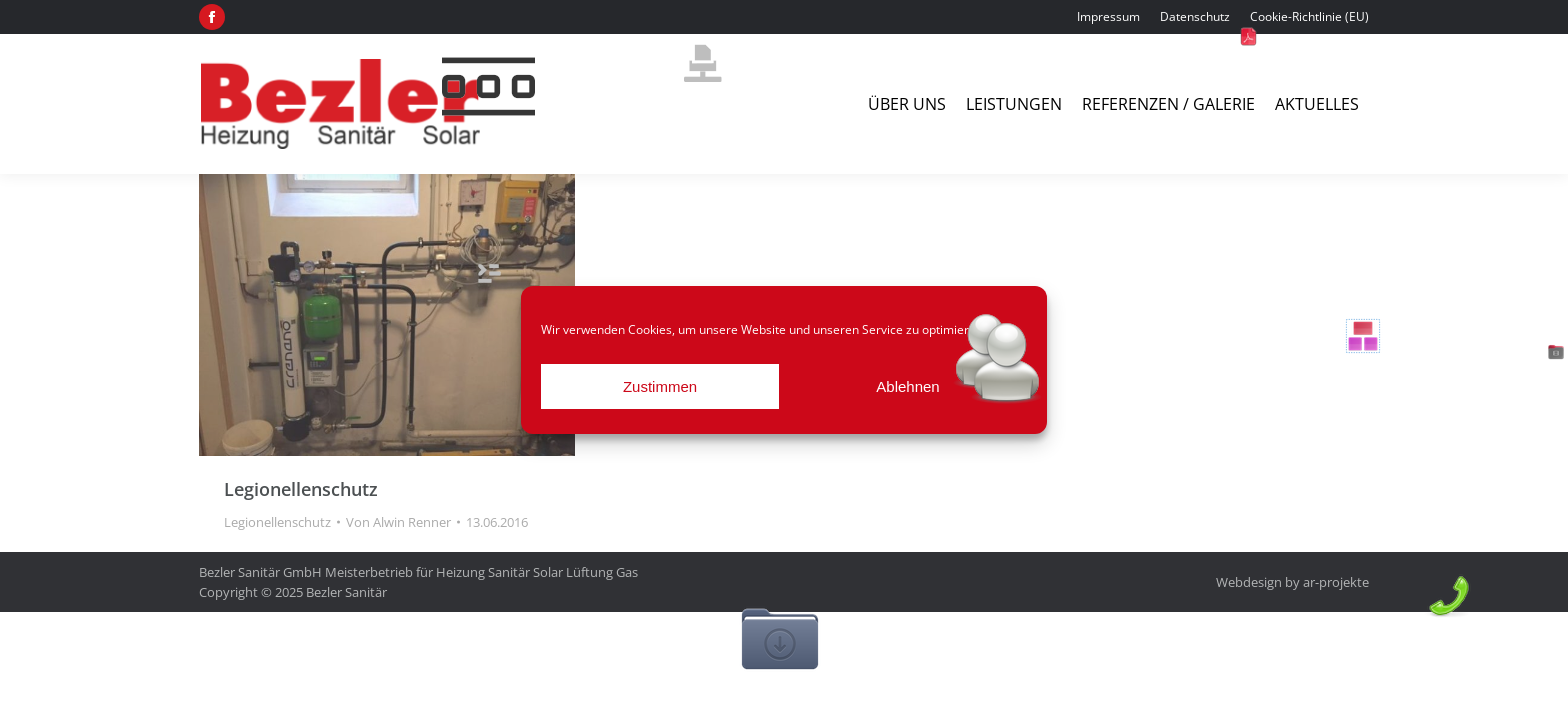 This screenshot has height=720, width=1568. I want to click on manage user accounts on this system, so click(998, 359).